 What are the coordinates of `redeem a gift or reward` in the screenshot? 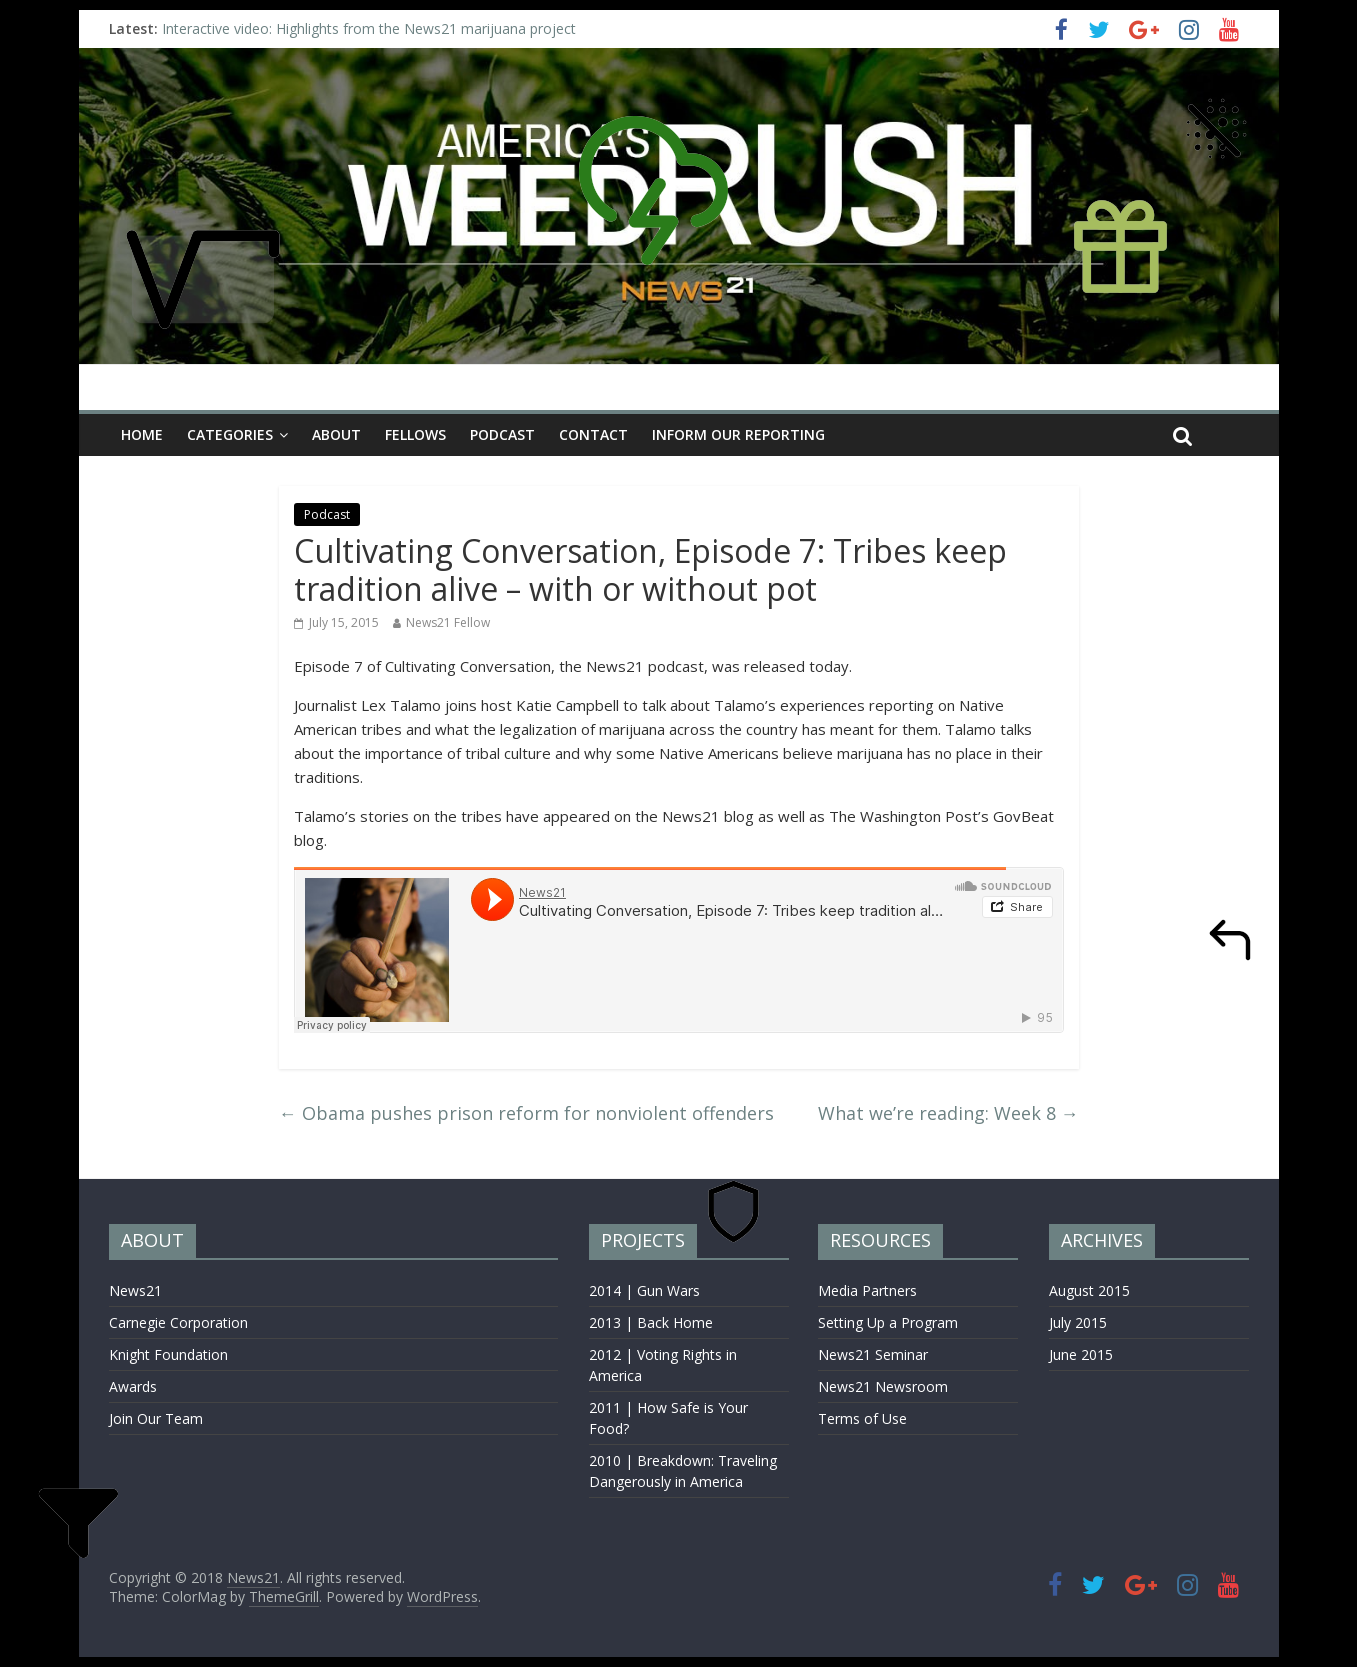 It's located at (1120, 246).